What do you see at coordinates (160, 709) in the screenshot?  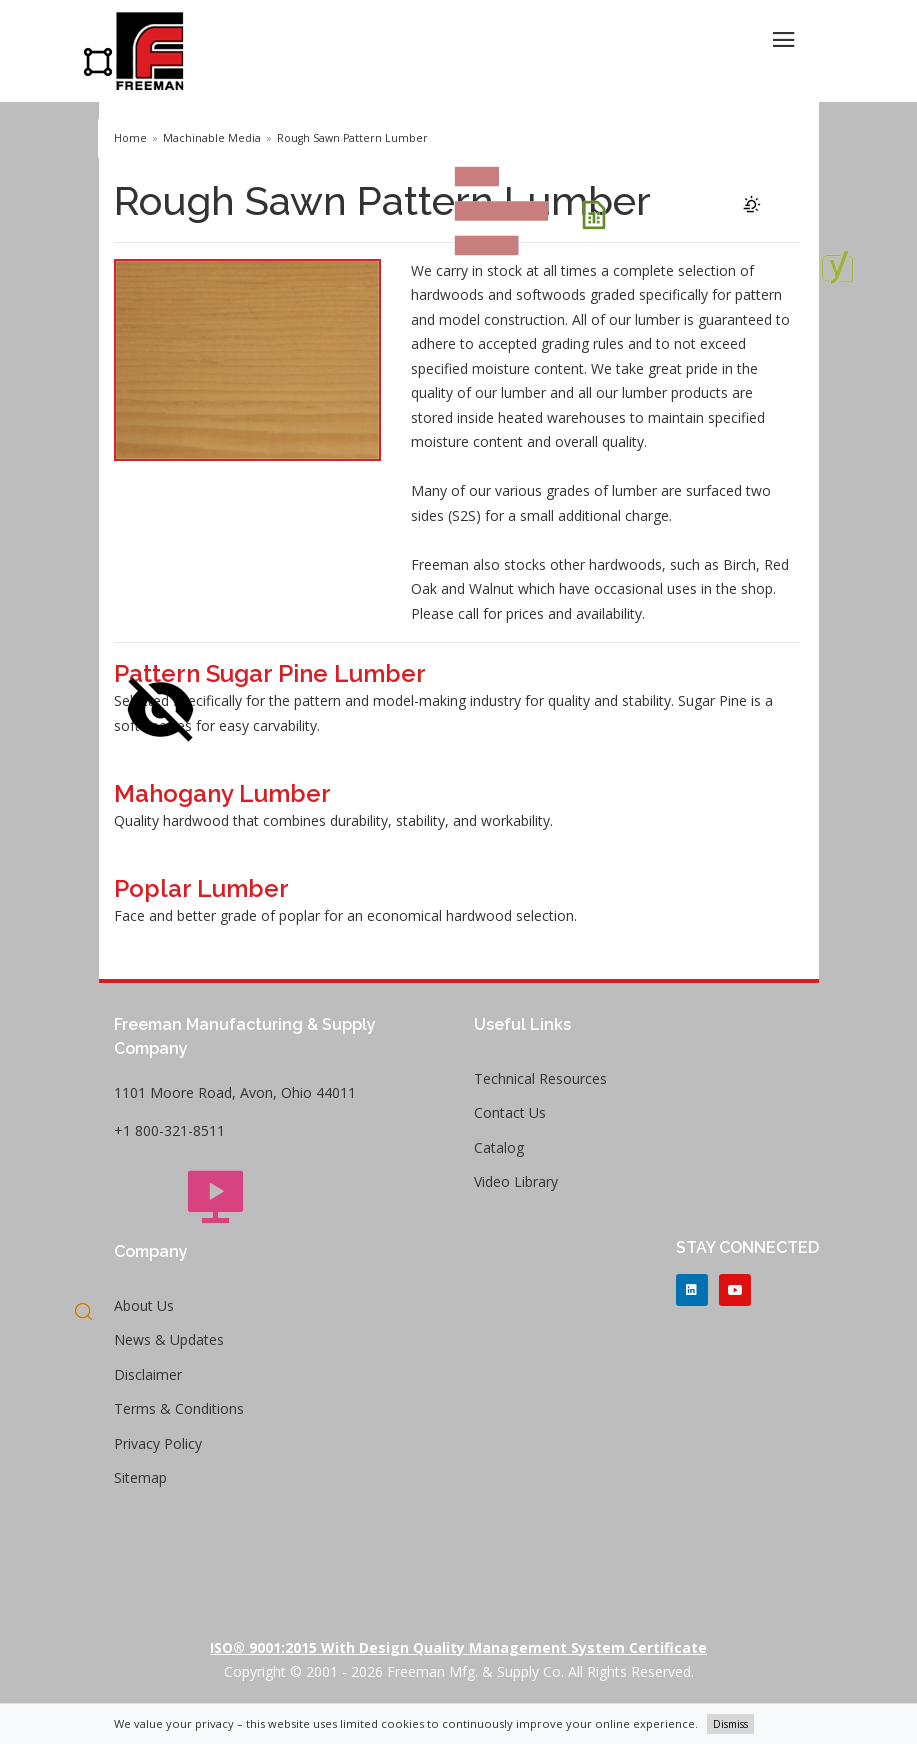 I see `hide password or sensitive content` at bounding box center [160, 709].